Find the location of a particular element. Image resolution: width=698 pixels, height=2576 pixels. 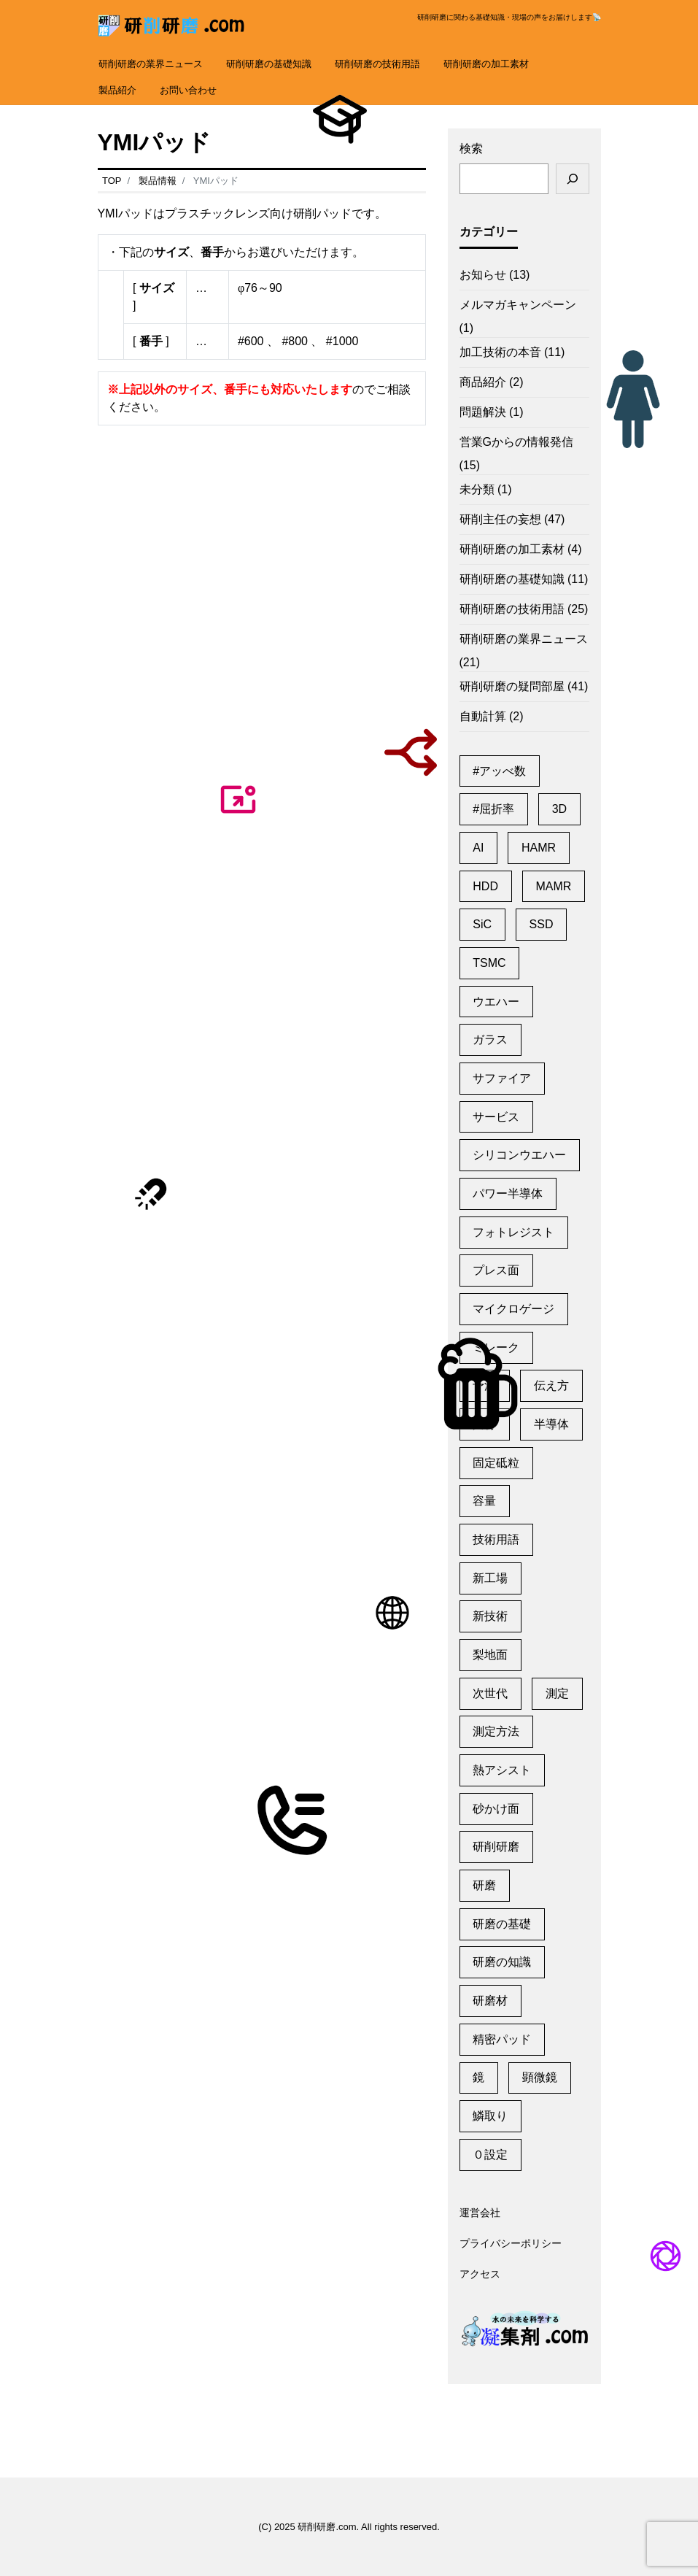

pin this item to quick access is located at coordinates (238, 799).